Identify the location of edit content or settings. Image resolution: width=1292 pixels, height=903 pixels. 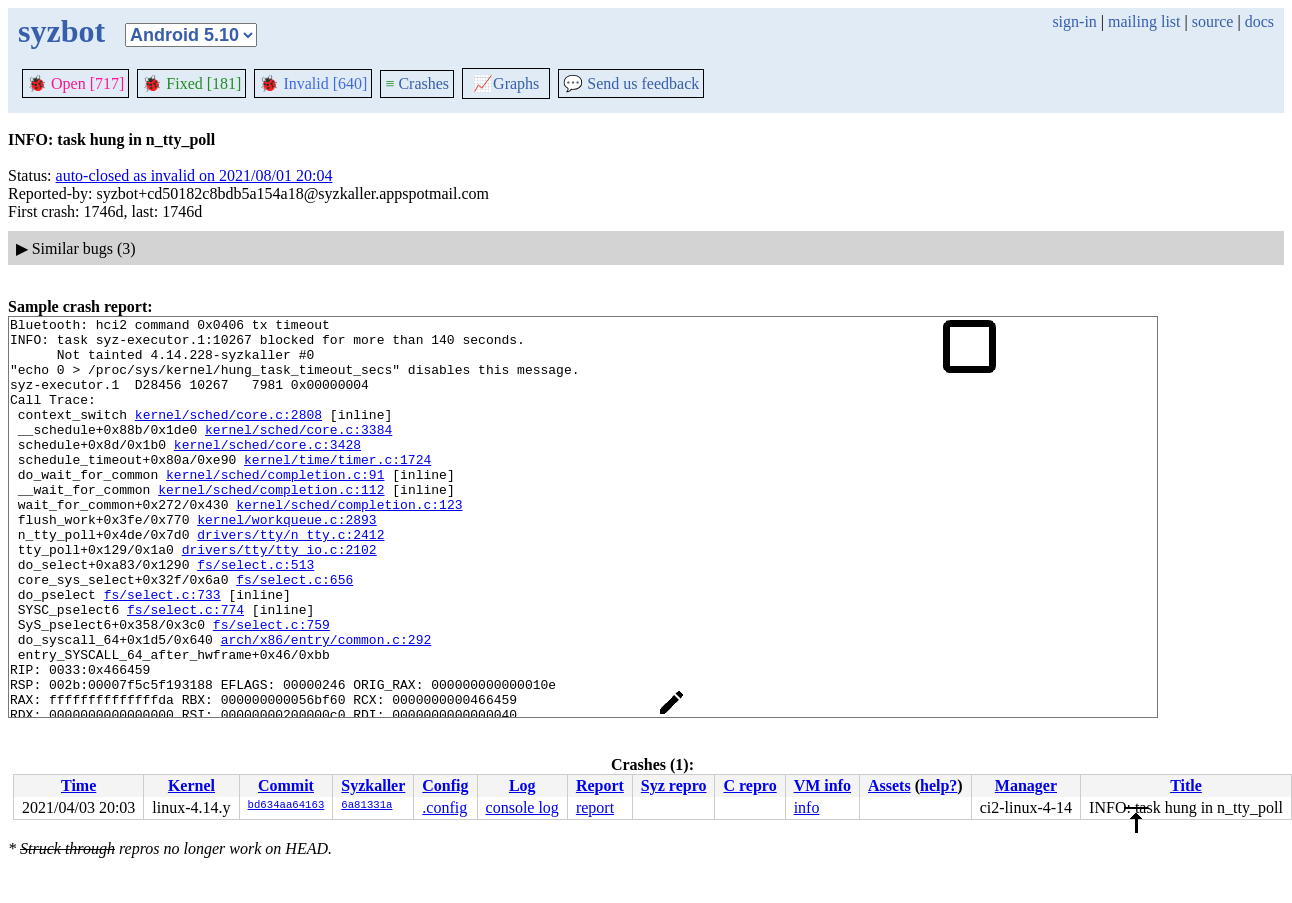
(671, 702).